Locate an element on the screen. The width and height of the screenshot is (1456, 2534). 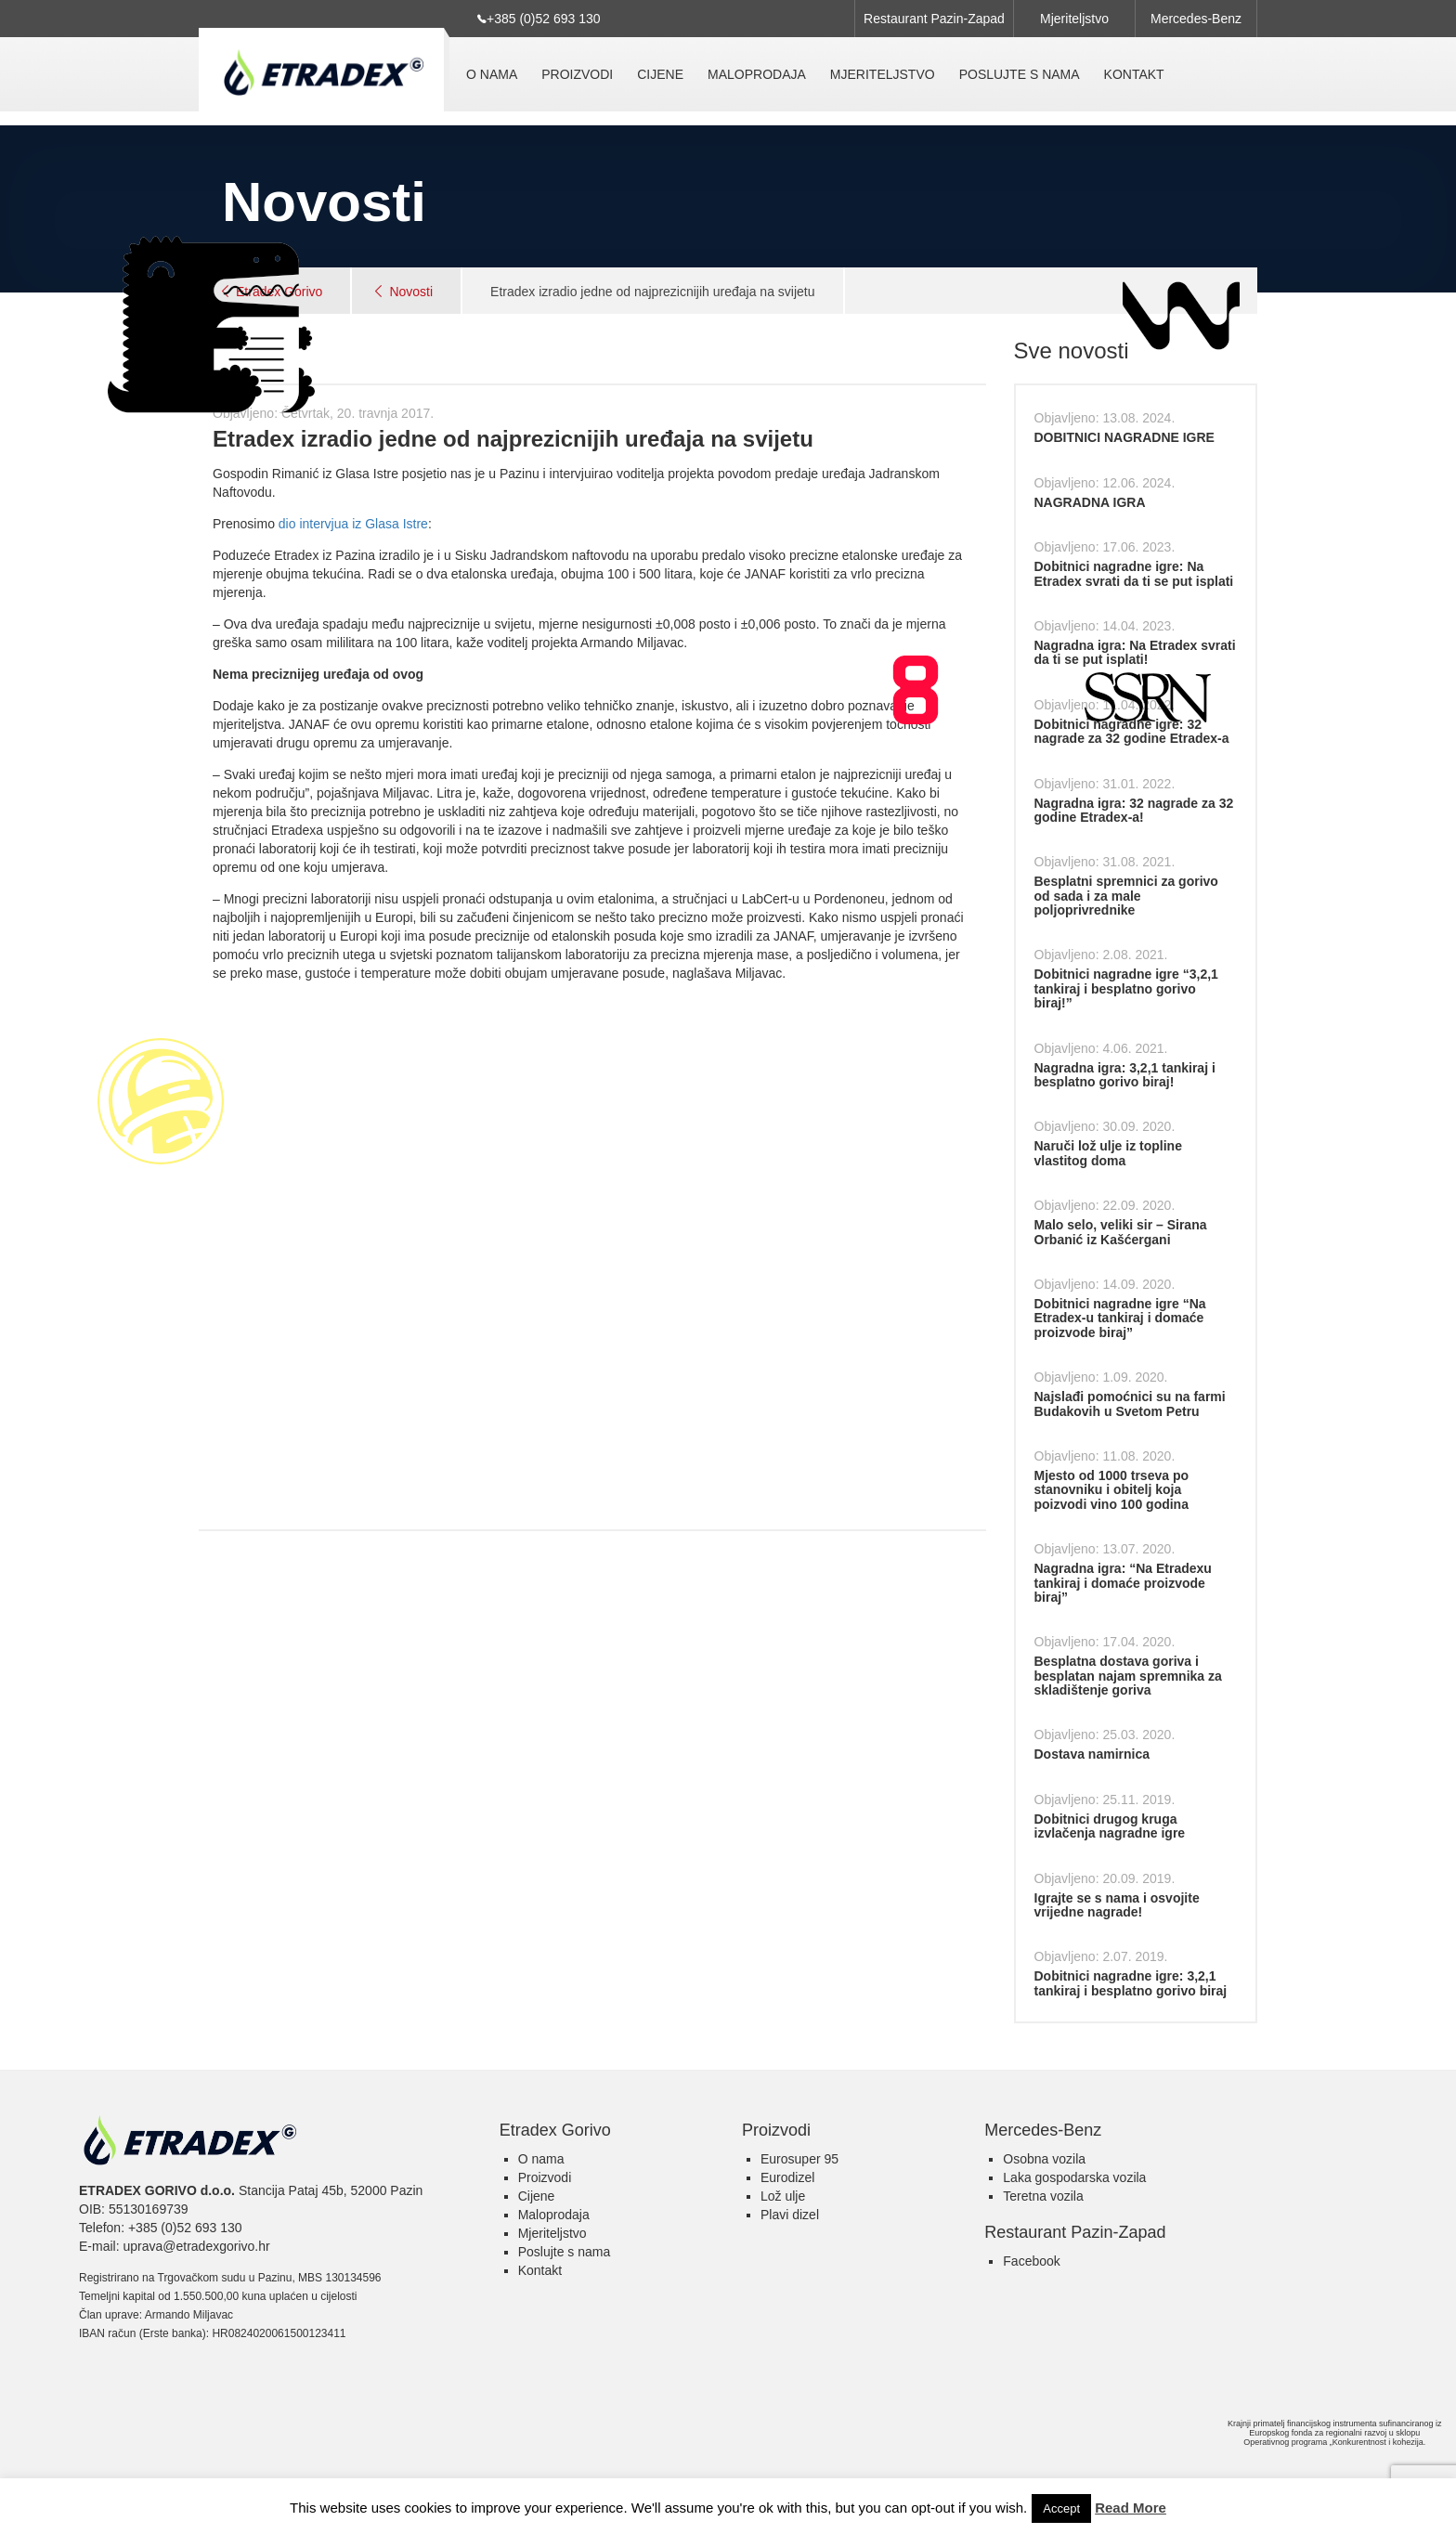
visit SSRN academic research repository is located at coordinates (1148, 697).